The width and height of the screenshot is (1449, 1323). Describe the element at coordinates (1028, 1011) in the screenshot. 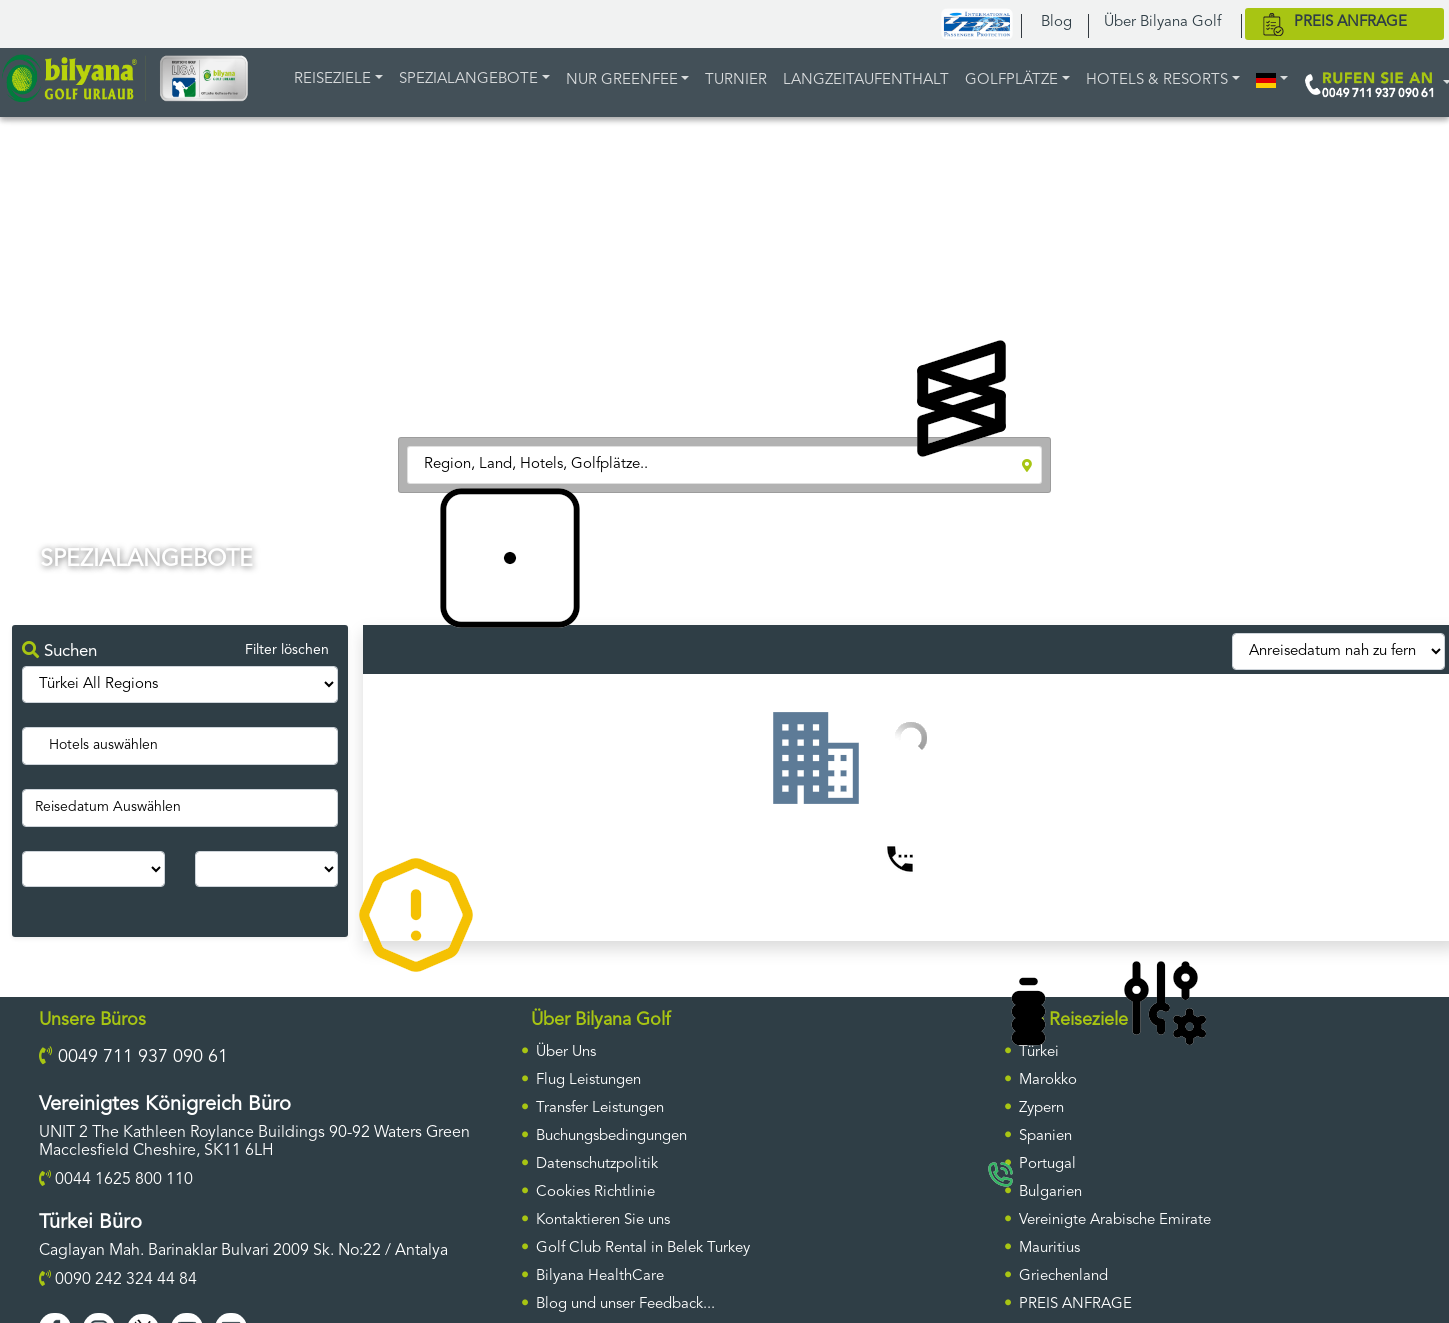

I see `track your water intake` at that location.